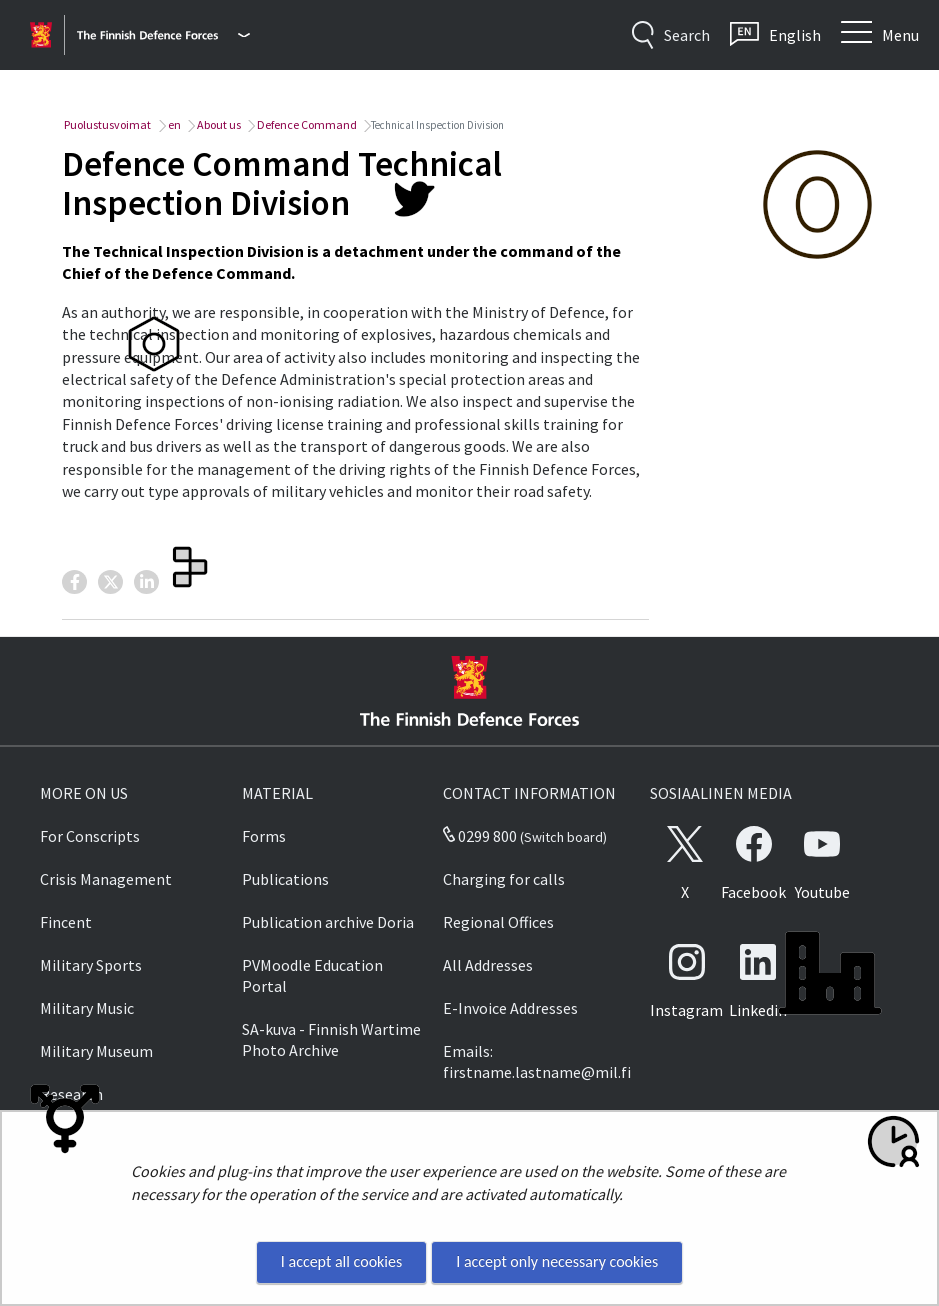  I want to click on view city or urban location, so click(830, 973).